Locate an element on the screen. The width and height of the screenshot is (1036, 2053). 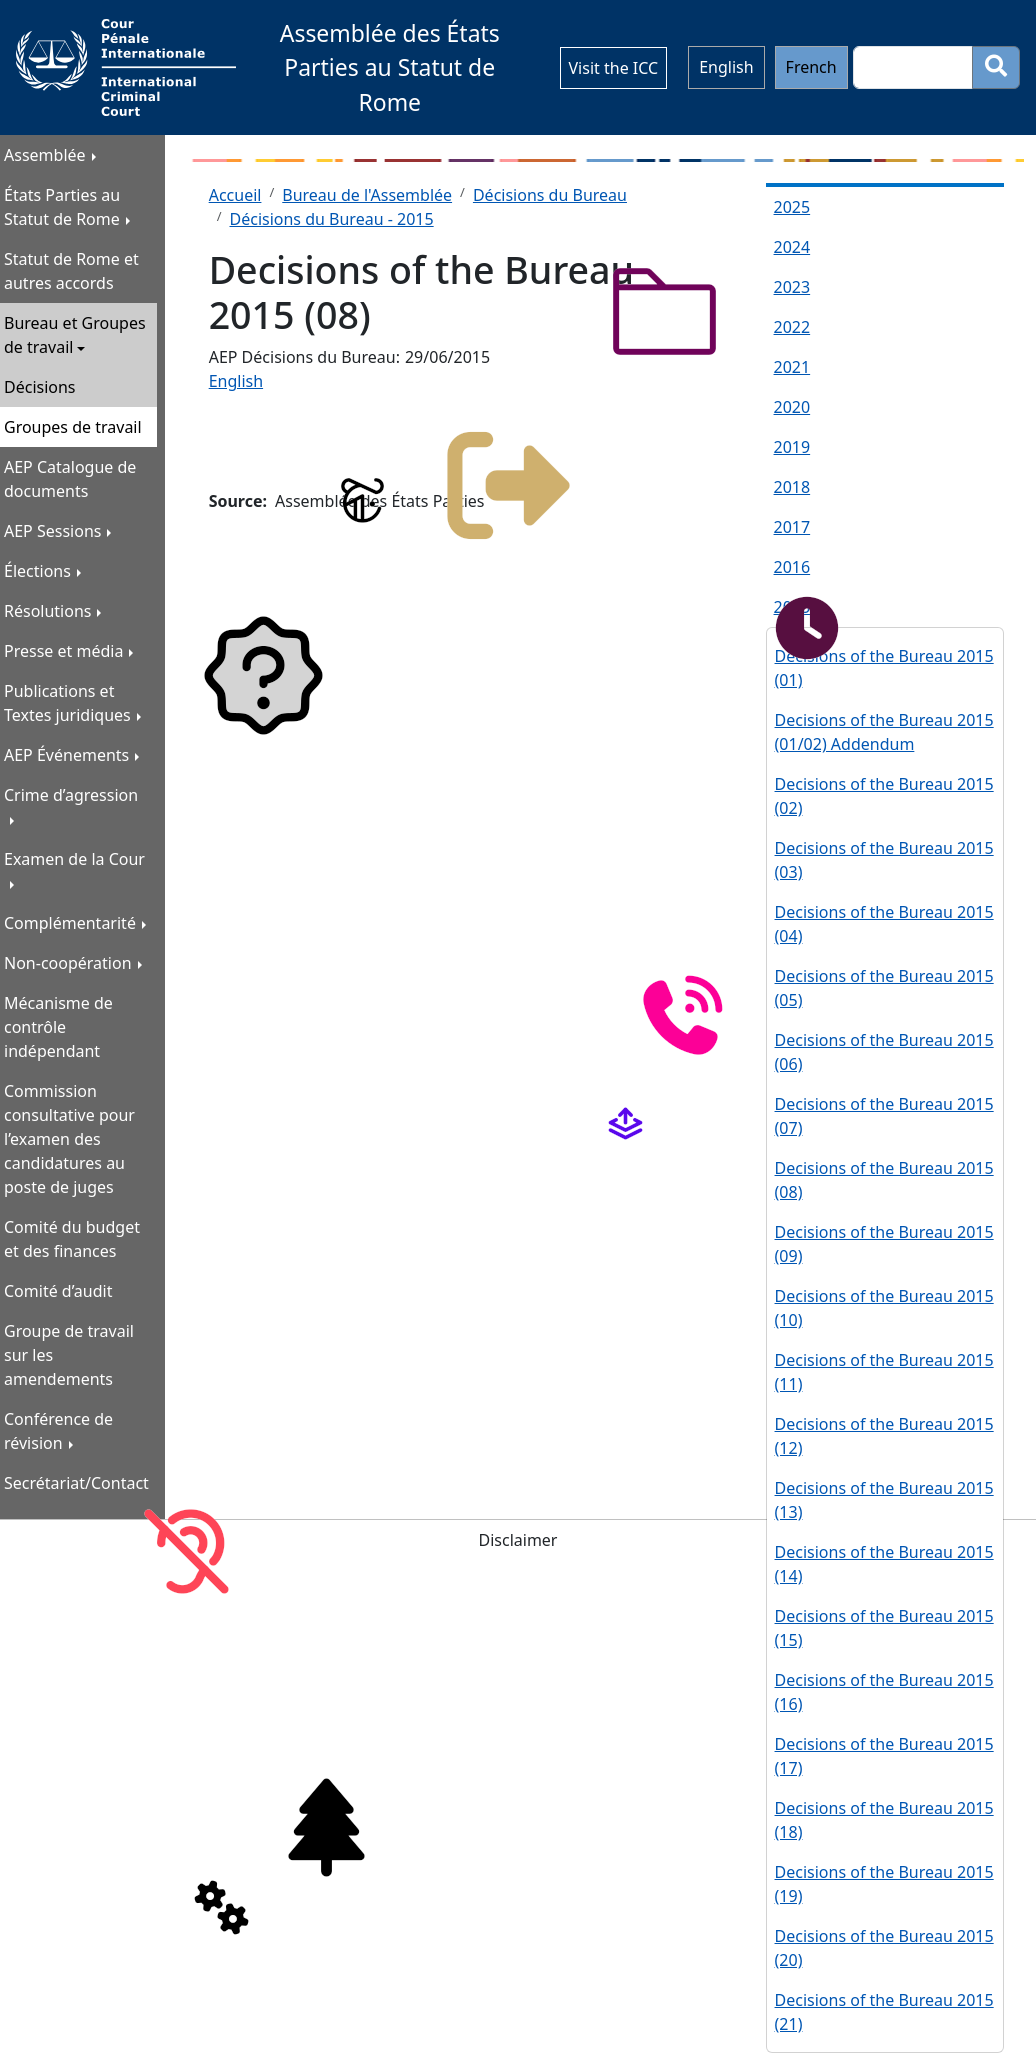
access nature or outdoor categories is located at coordinates (326, 1827).